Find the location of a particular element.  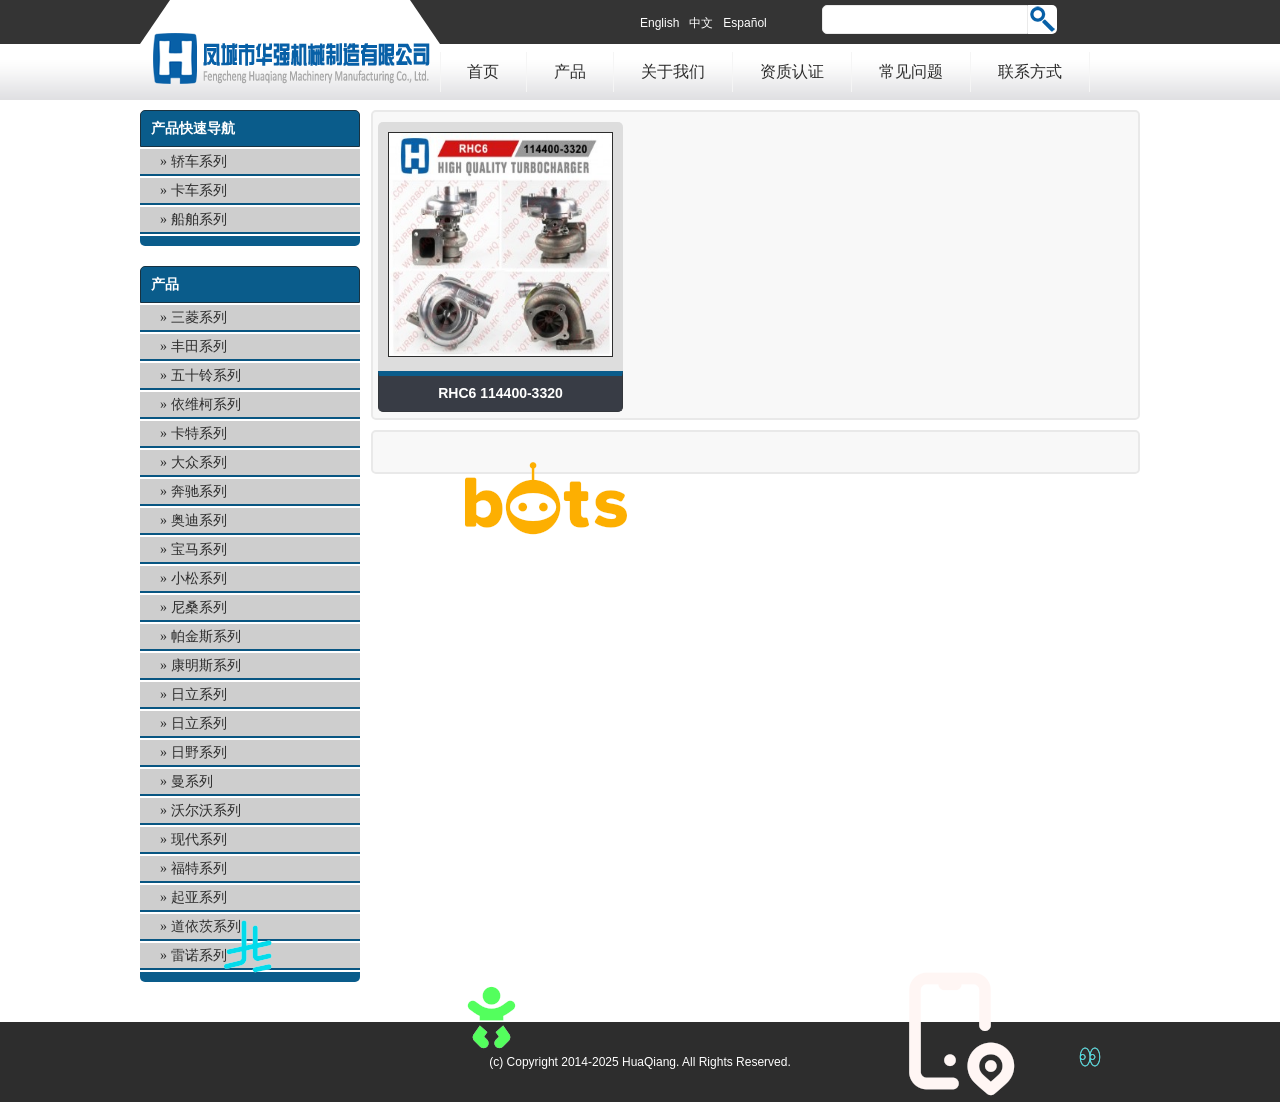

view device location on map is located at coordinates (950, 1031).